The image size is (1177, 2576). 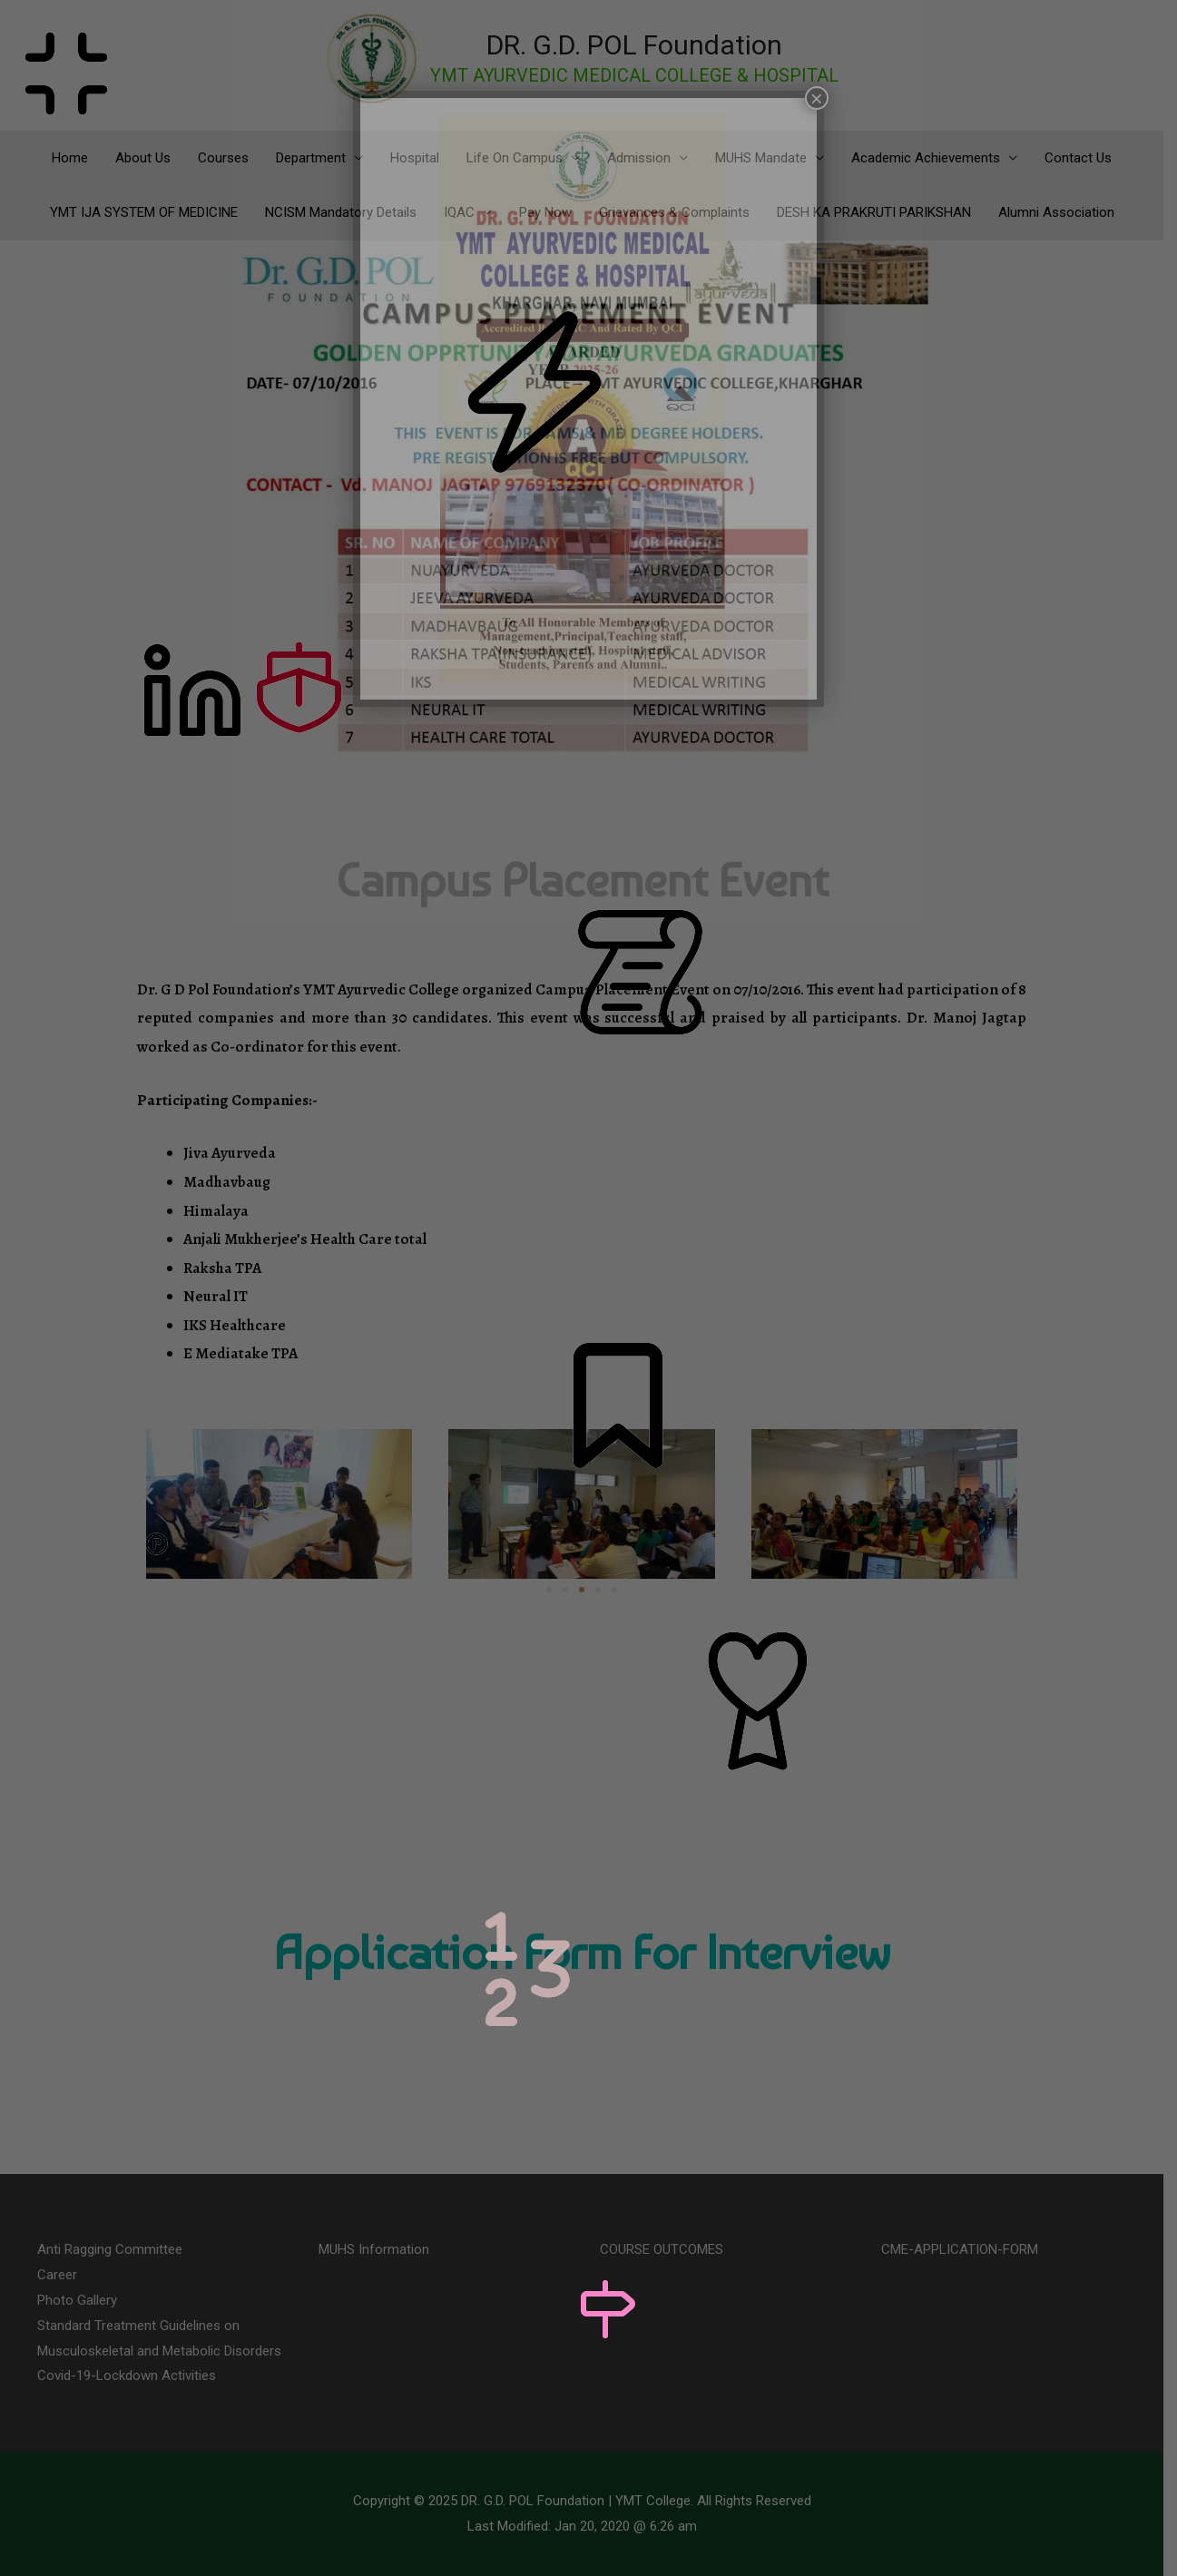 I want to click on view project milestones, so click(x=606, y=2309).